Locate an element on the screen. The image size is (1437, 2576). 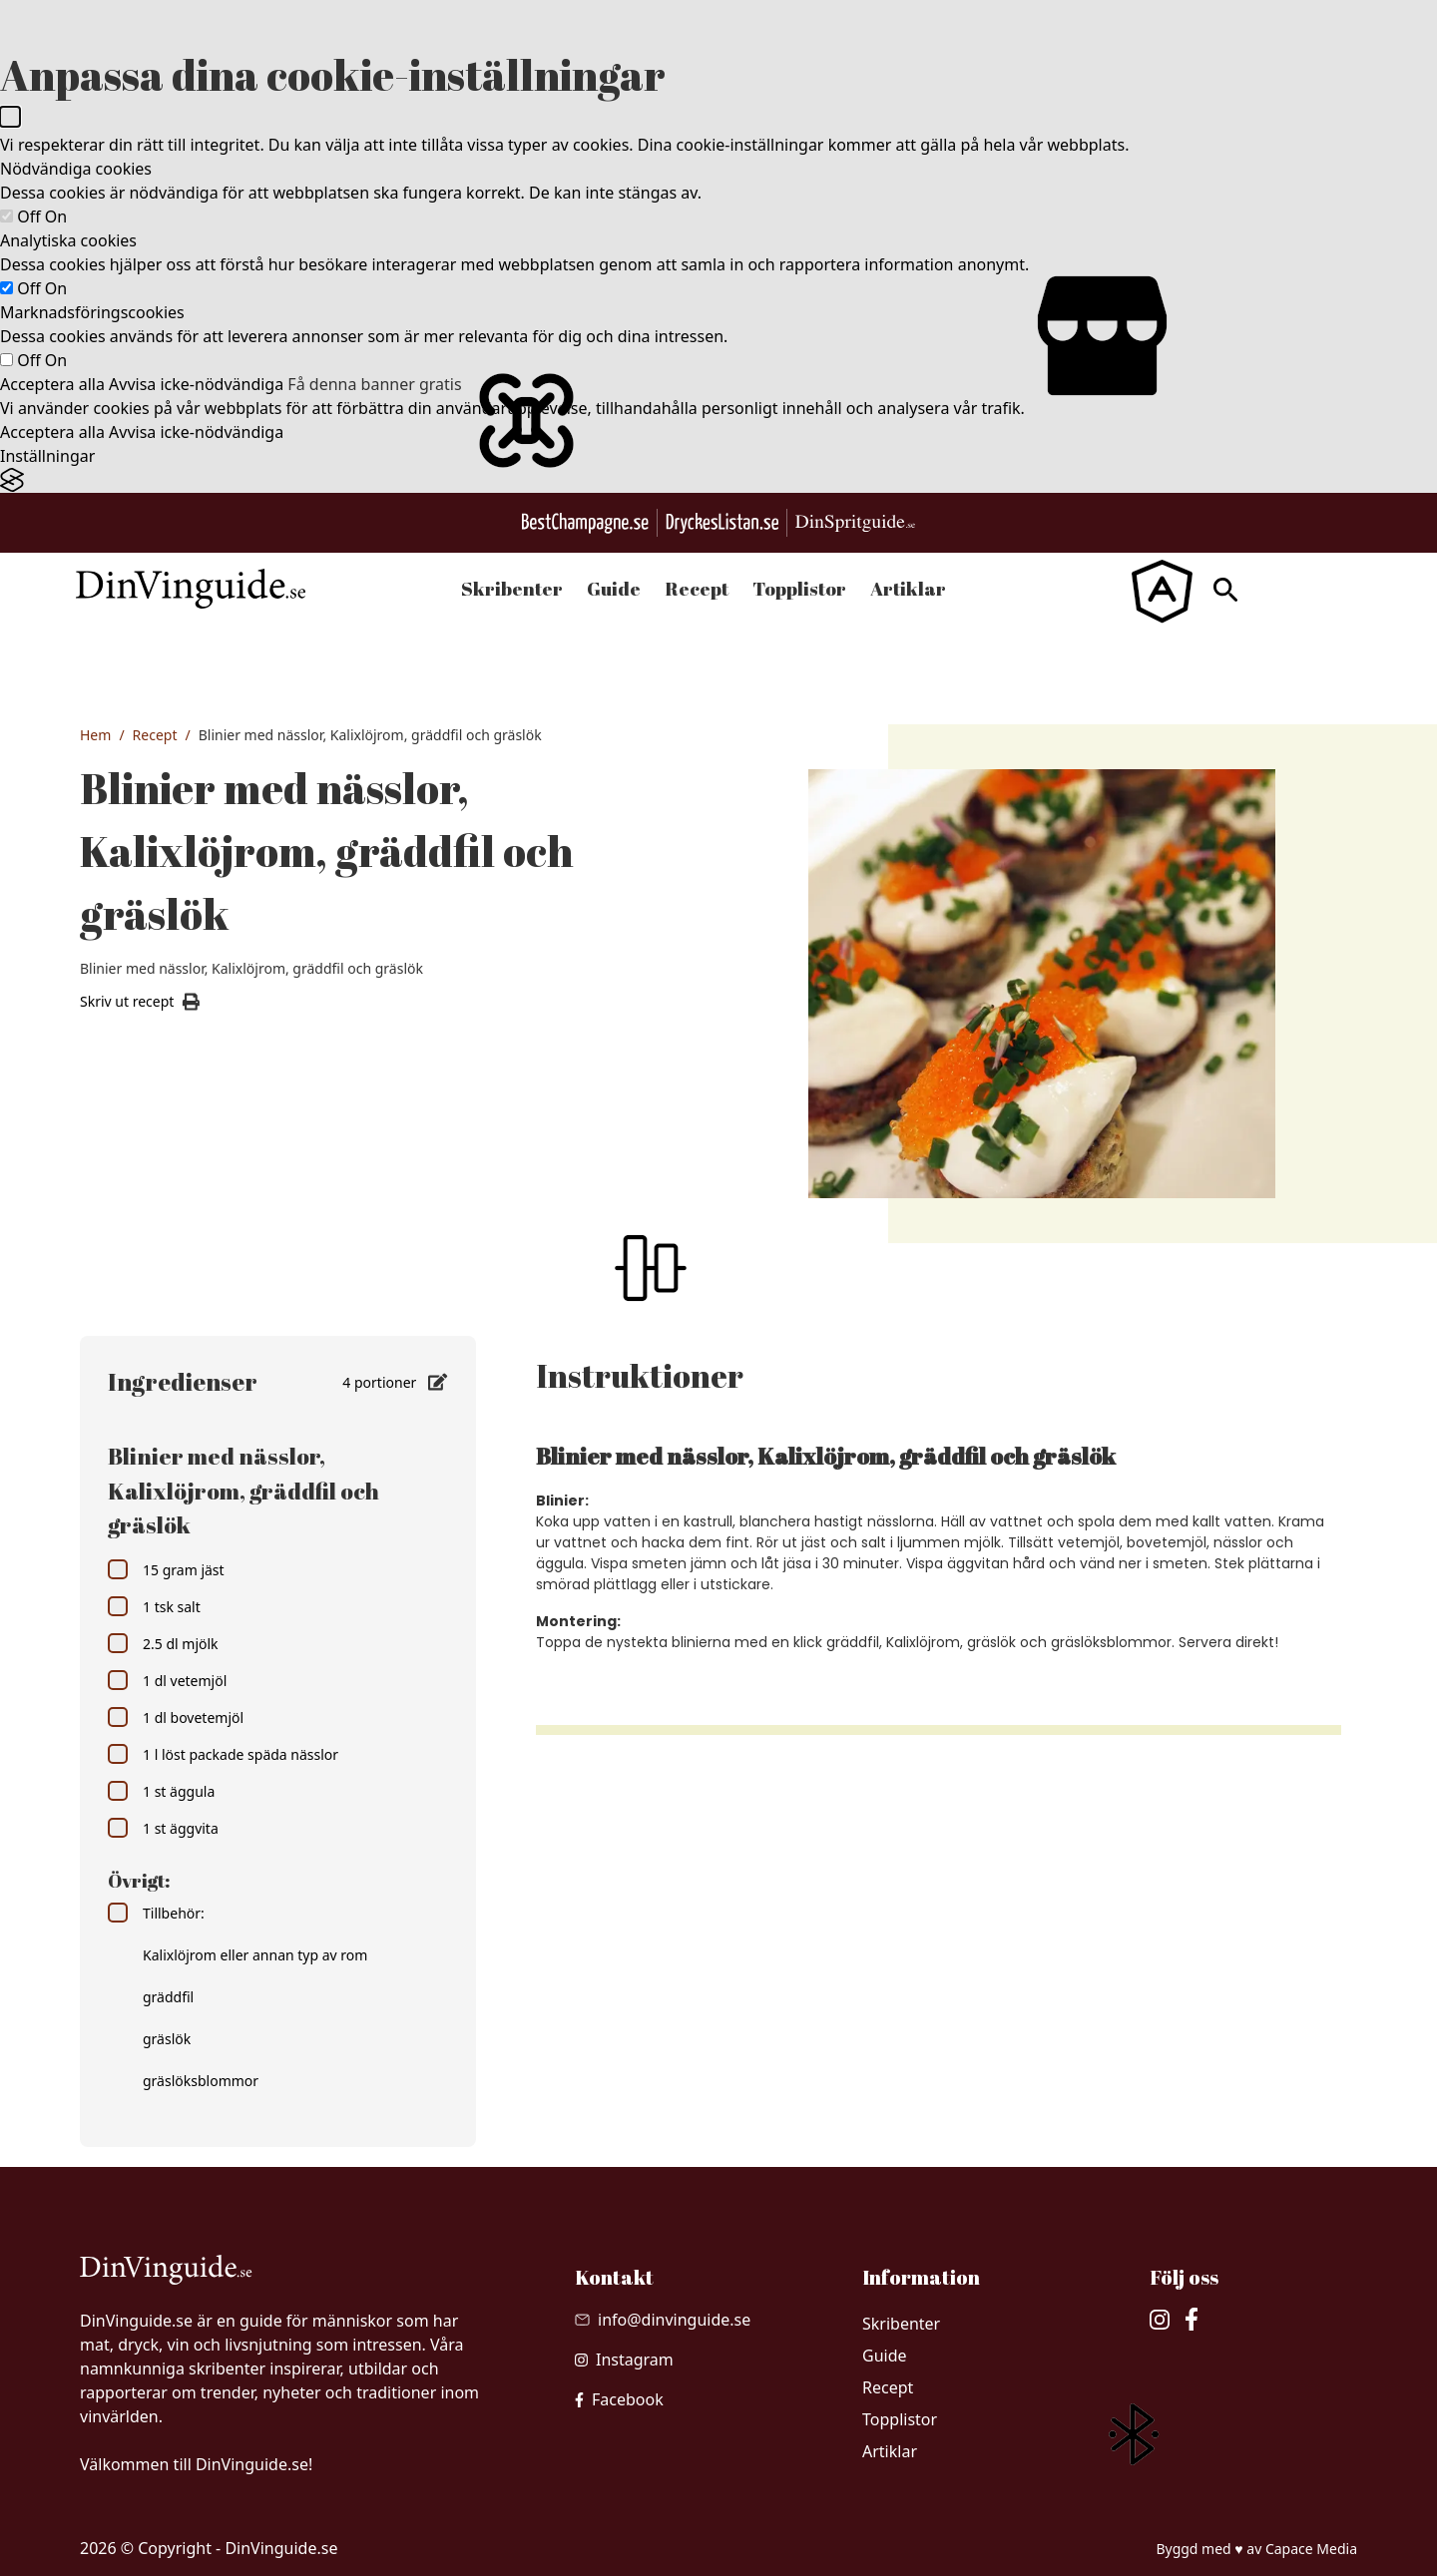
indicates an active bluetooth connection is located at coordinates (1133, 2434).